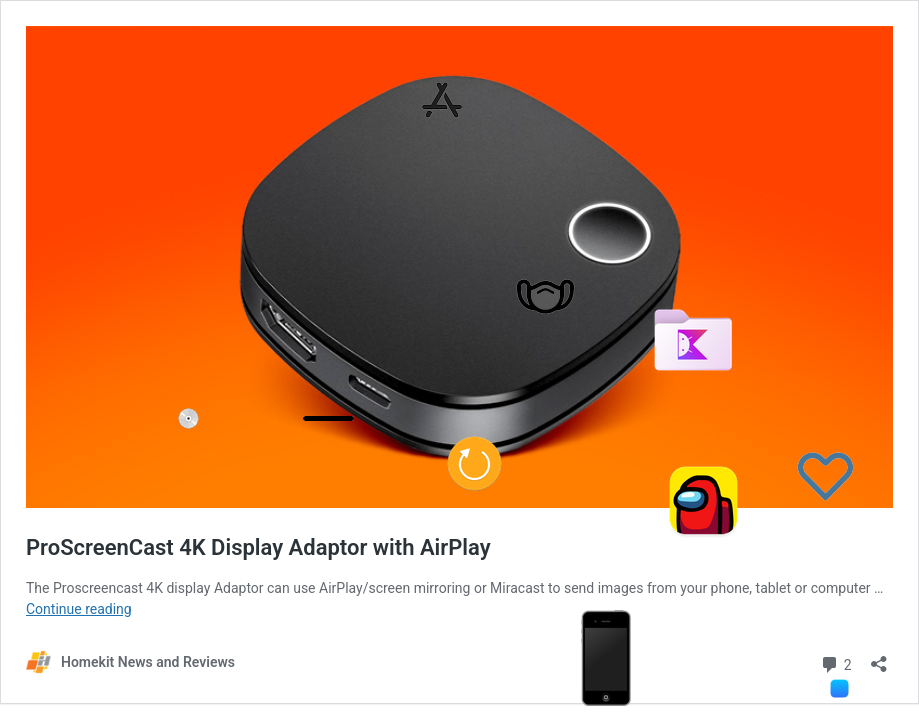 The height and width of the screenshot is (720, 919). I want to click on indicates face mask required, so click(545, 296).